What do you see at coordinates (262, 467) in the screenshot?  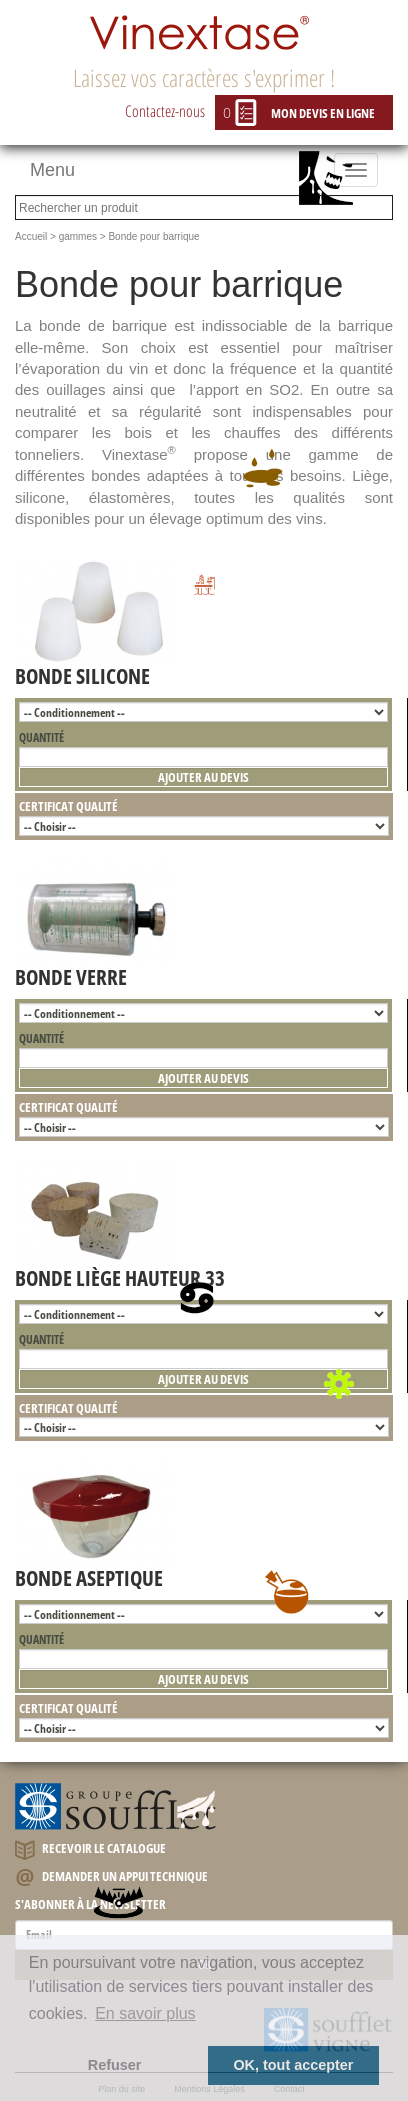 I see `indicates a water leak or fluid spill` at bounding box center [262, 467].